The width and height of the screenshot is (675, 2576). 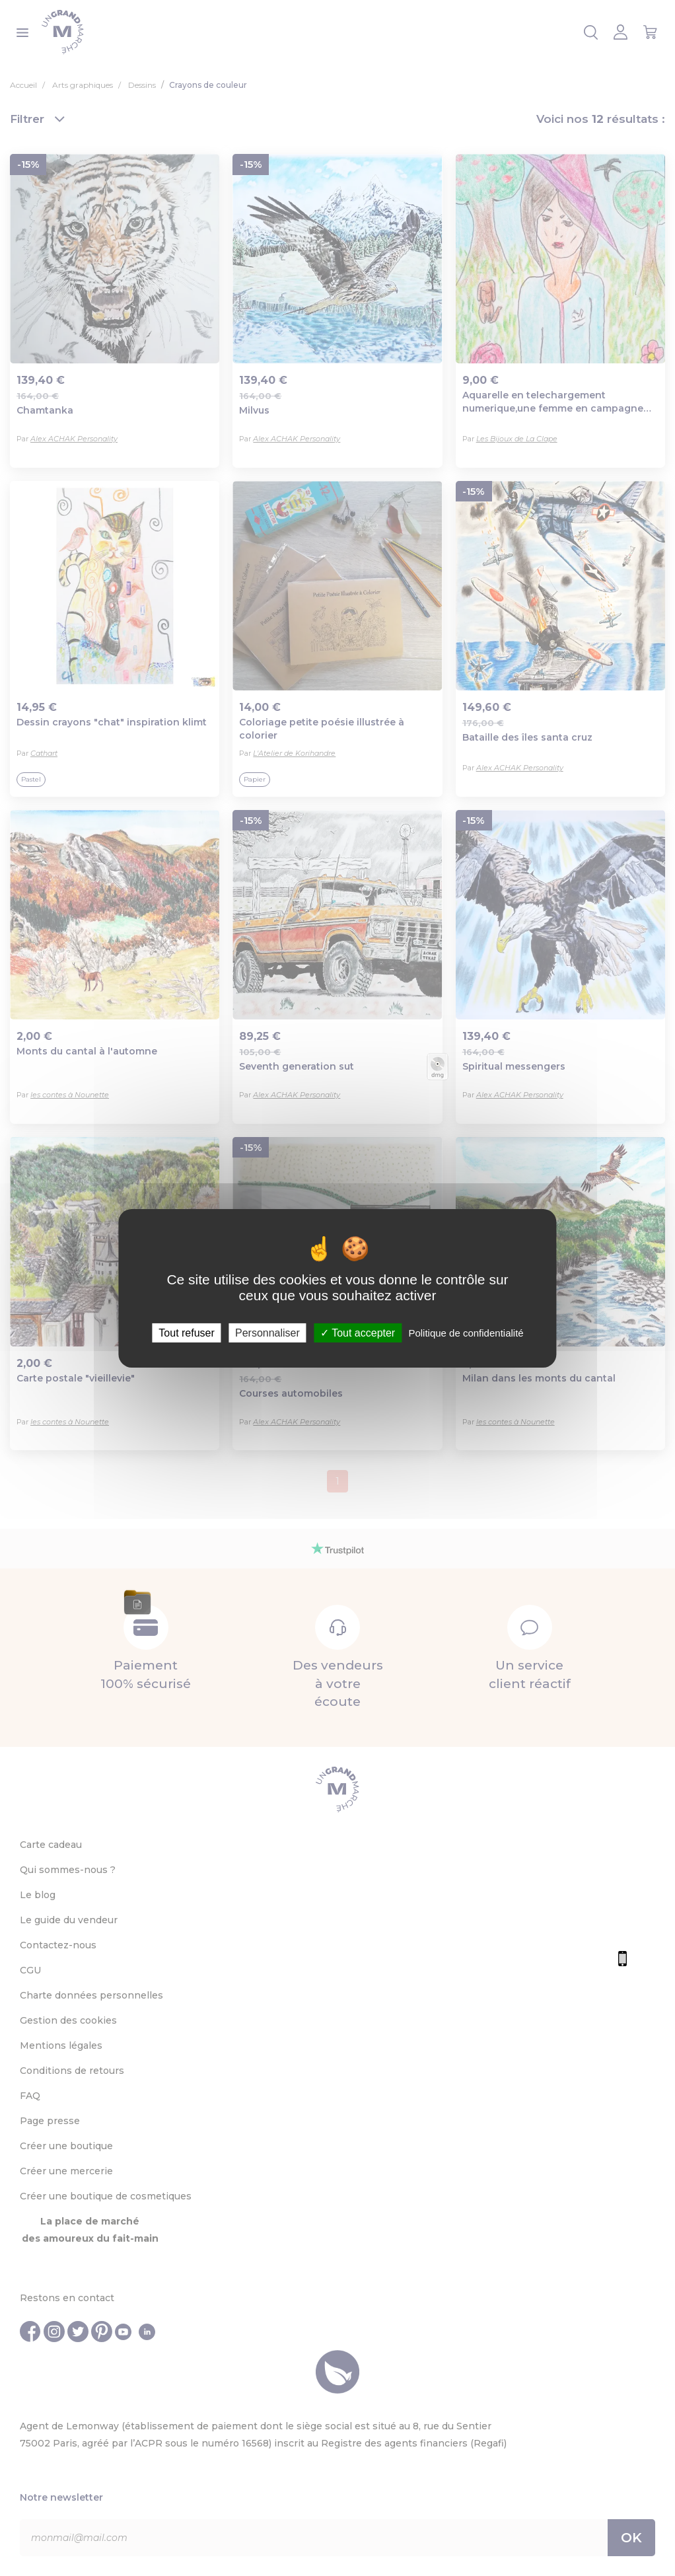 I want to click on iPod Touch device in sidebar navigation, so click(x=622, y=1958).